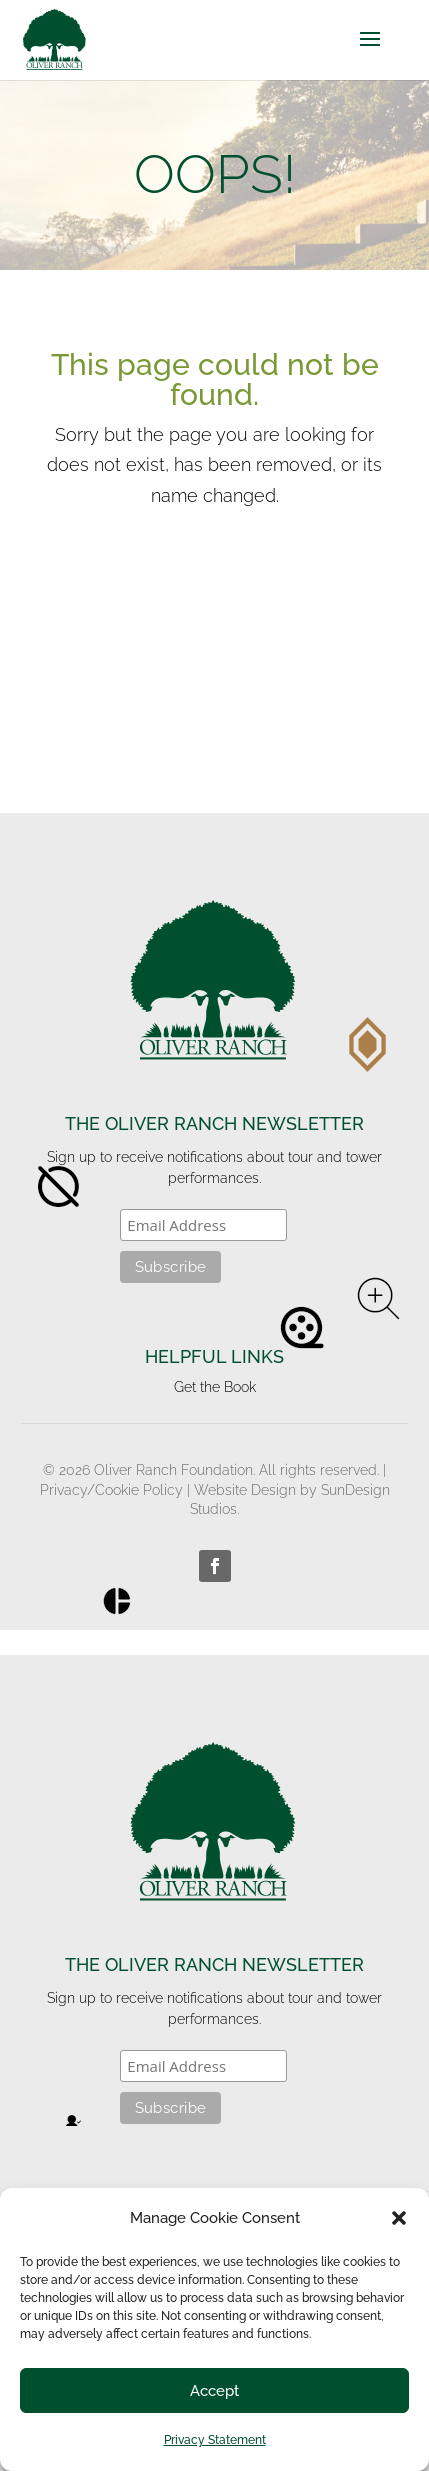  What do you see at coordinates (58, 1186) in the screenshot?
I see `indicates a disabled or unavailable feature` at bounding box center [58, 1186].